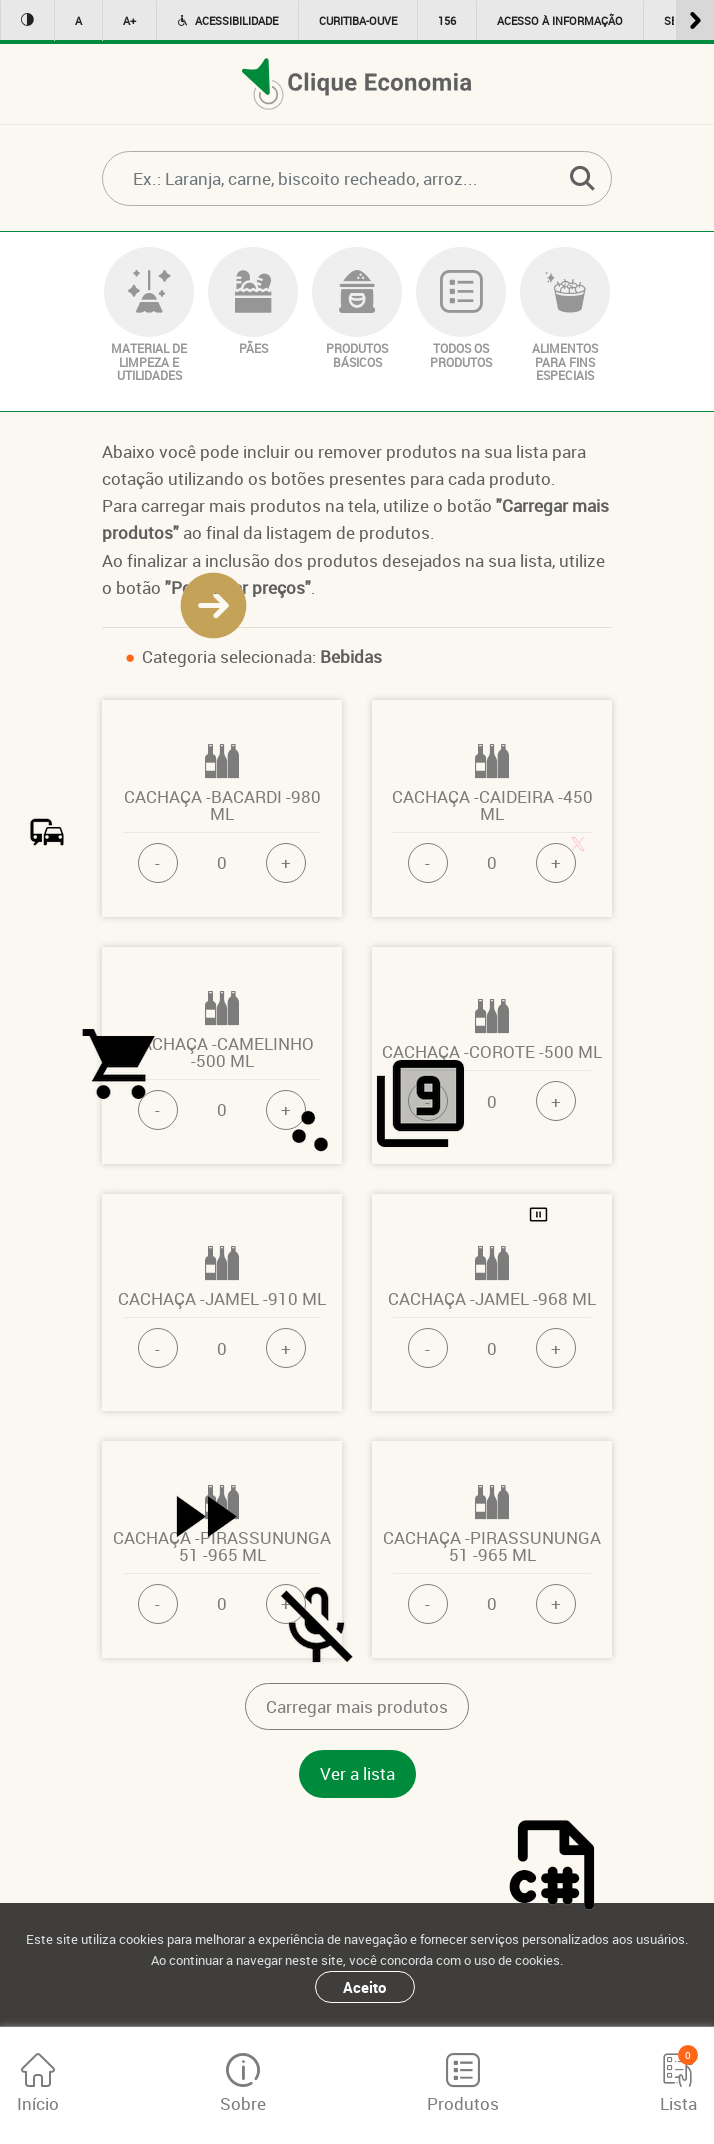 The image size is (714, 2144). What do you see at coordinates (556, 1865) in the screenshot?
I see `open a C# source code file` at bounding box center [556, 1865].